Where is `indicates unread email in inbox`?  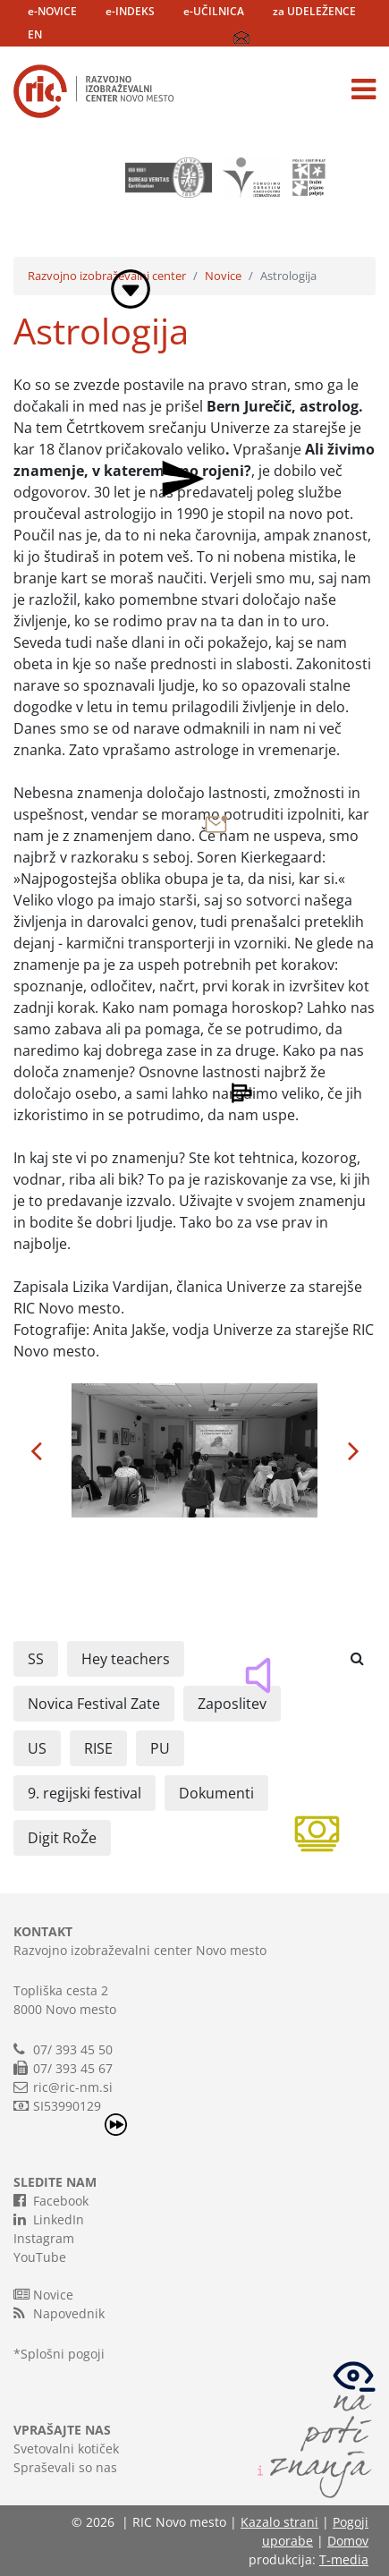 indicates unread email in inbox is located at coordinates (216, 824).